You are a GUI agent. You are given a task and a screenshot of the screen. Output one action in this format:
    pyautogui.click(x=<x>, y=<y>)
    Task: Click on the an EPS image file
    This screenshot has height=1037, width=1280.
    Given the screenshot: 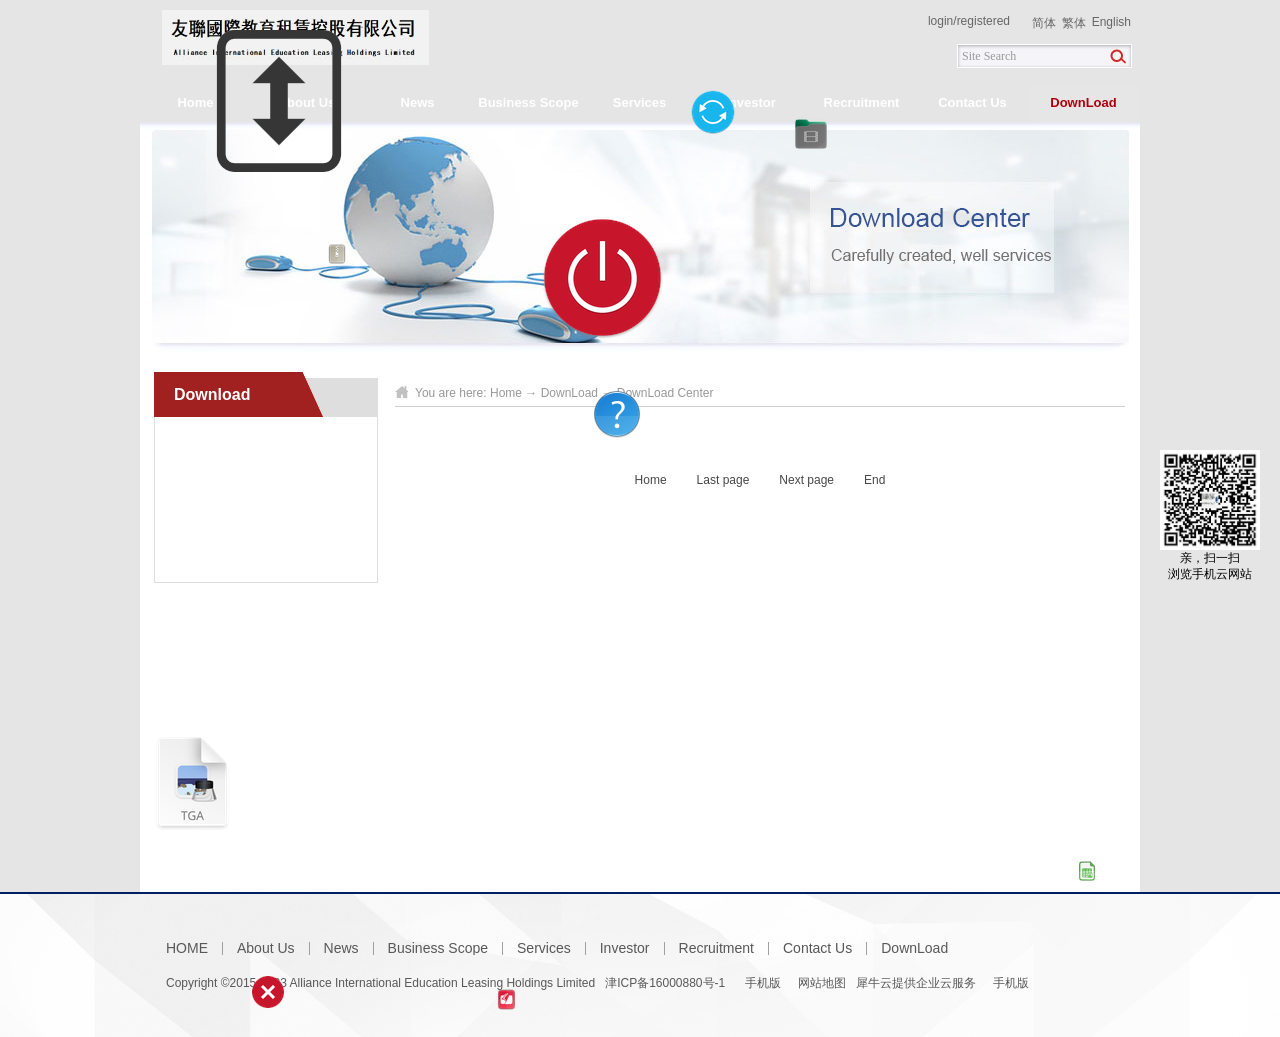 What is the action you would take?
    pyautogui.click(x=506, y=999)
    